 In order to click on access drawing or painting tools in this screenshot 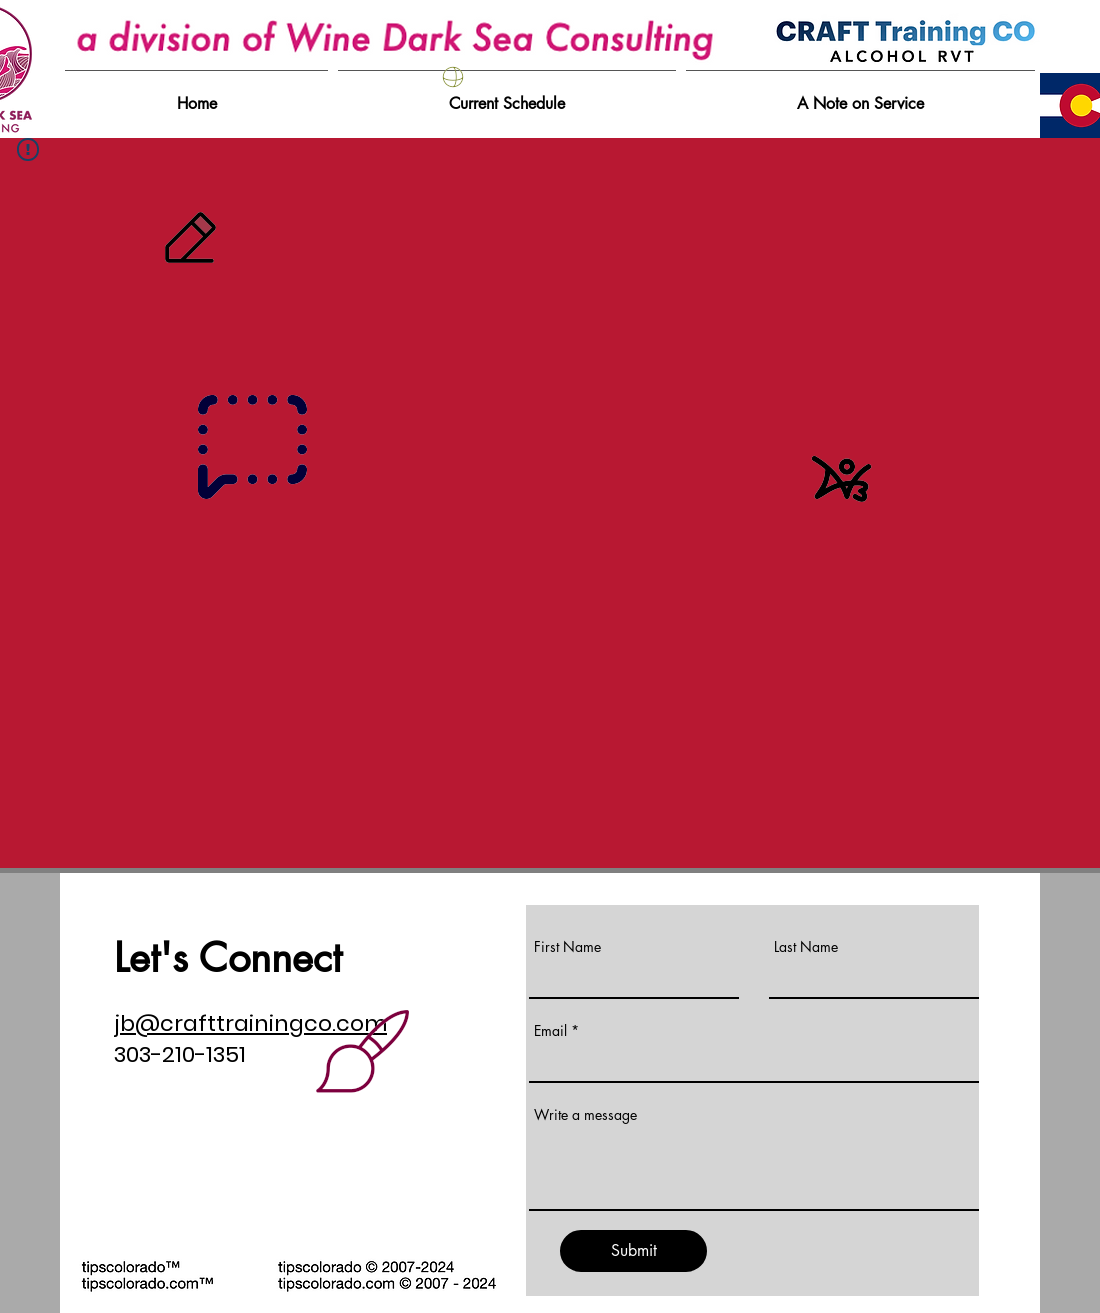, I will do `click(366, 1053)`.